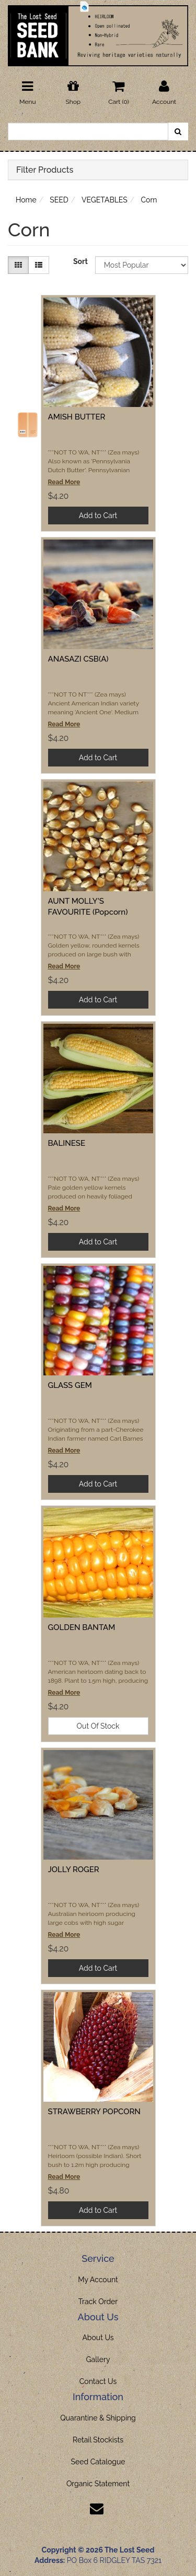 This screenshot has height=2576, width=196. Describe the element at coordinates (84, 6) in the screenshot. I see `dart programming language source file` at that location.